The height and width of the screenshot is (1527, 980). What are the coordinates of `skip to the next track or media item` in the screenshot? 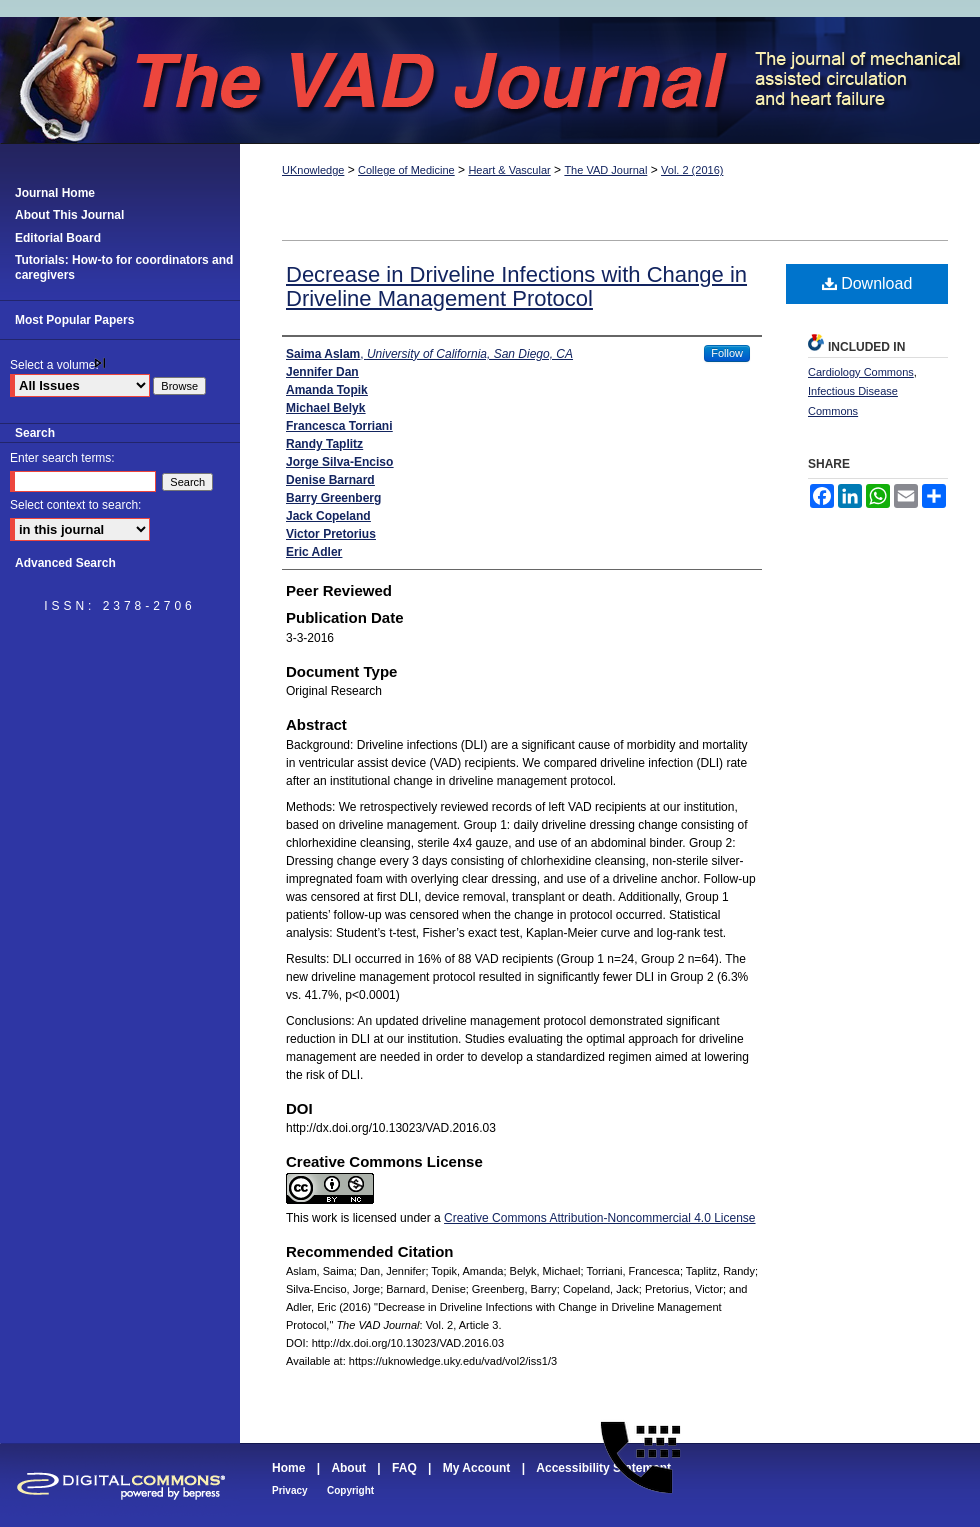 It's located at (100, 363).